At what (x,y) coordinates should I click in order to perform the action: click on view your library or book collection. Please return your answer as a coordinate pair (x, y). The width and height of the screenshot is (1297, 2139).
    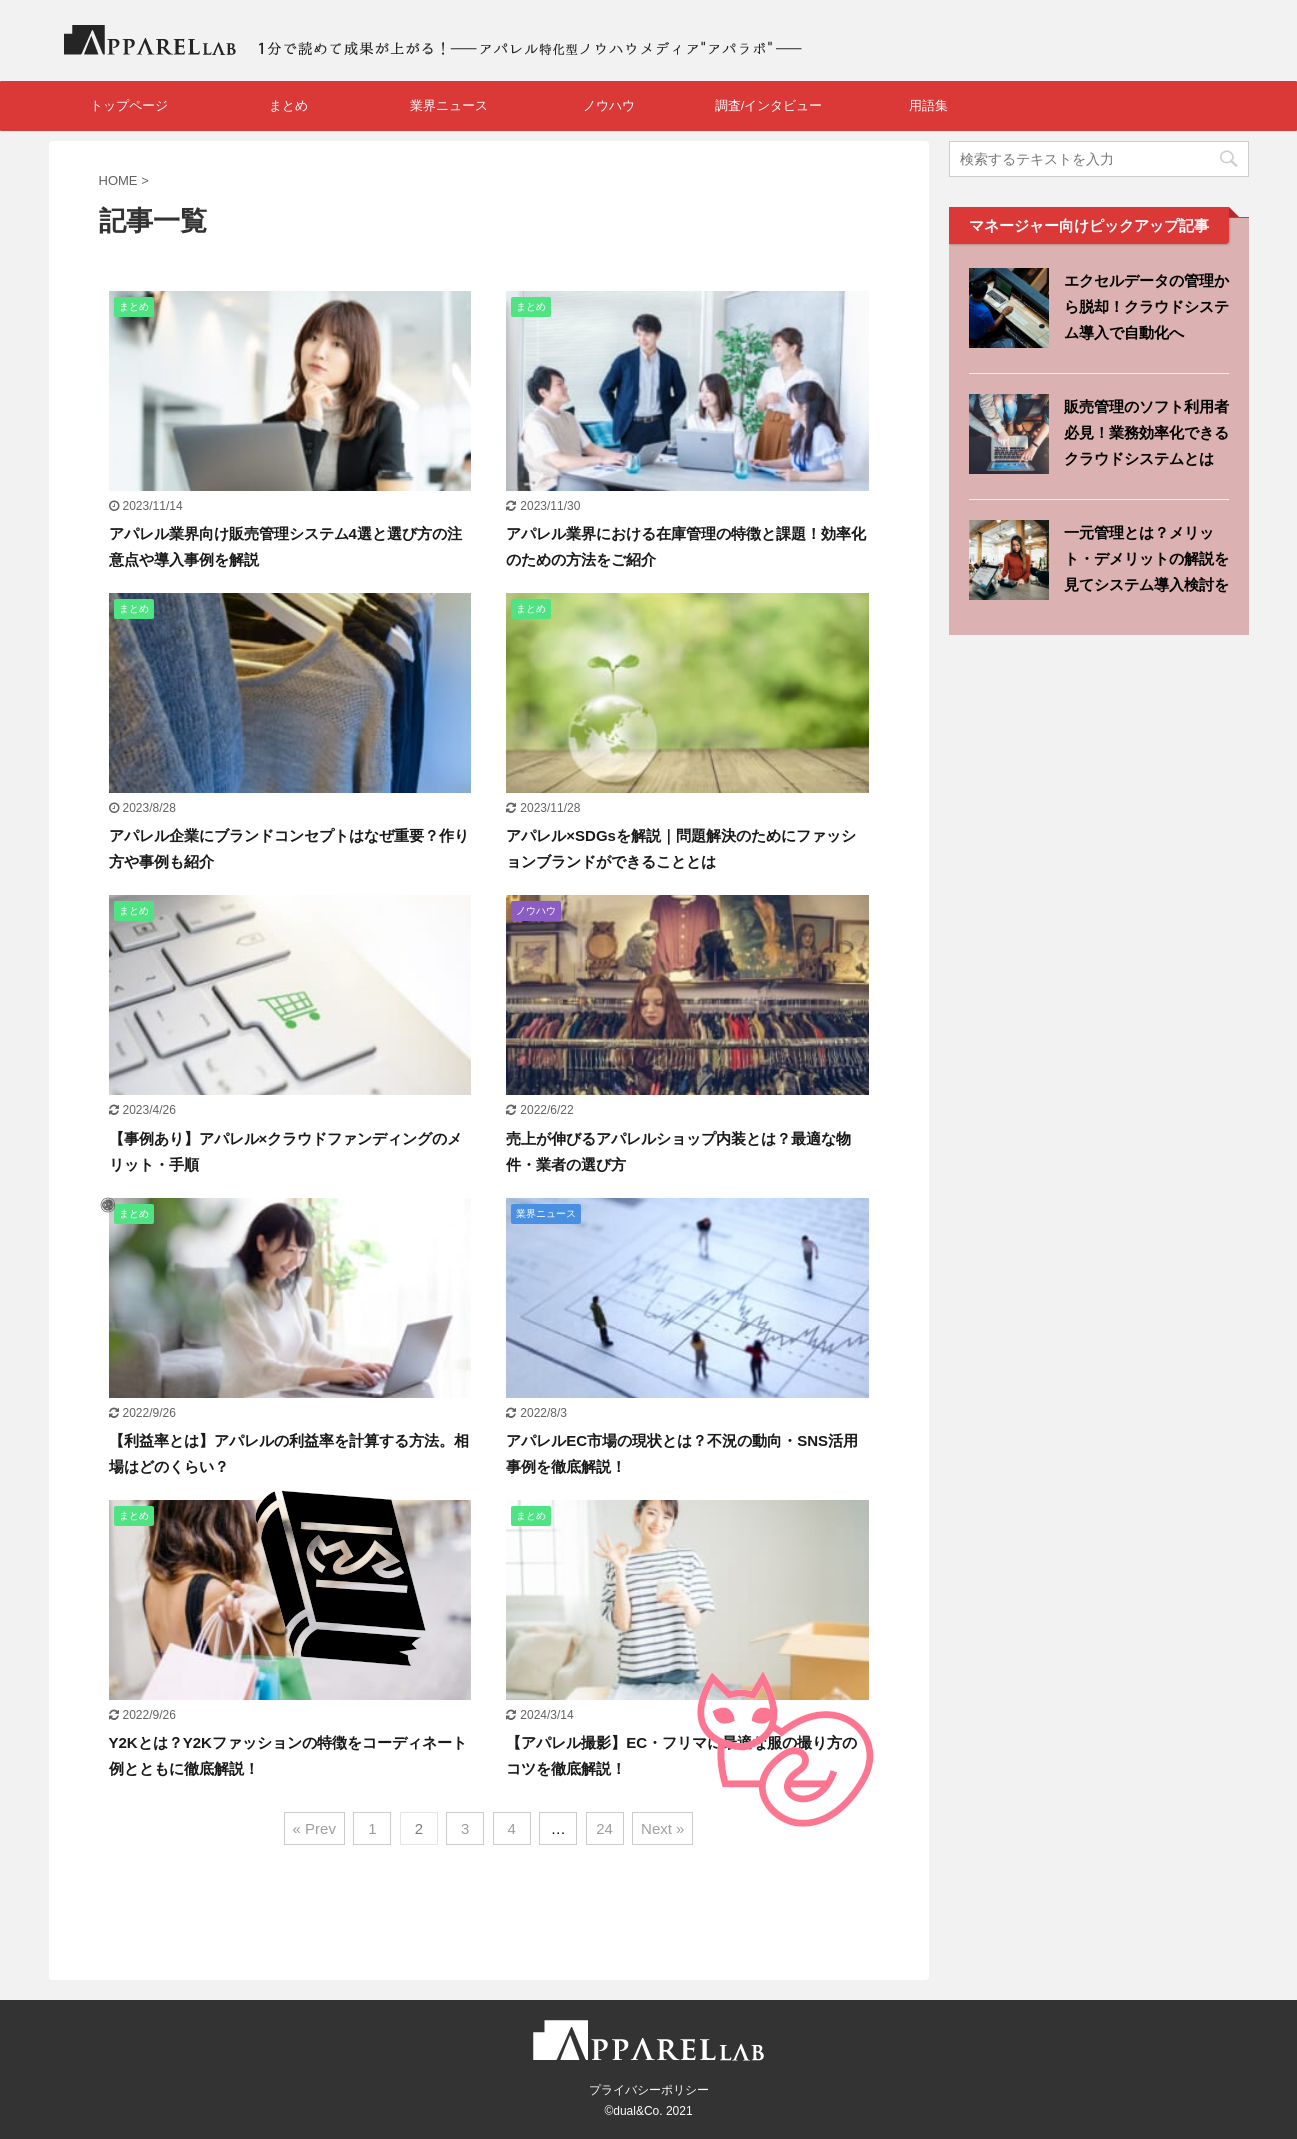
    Looking at the image, I should click on (340, 1578).